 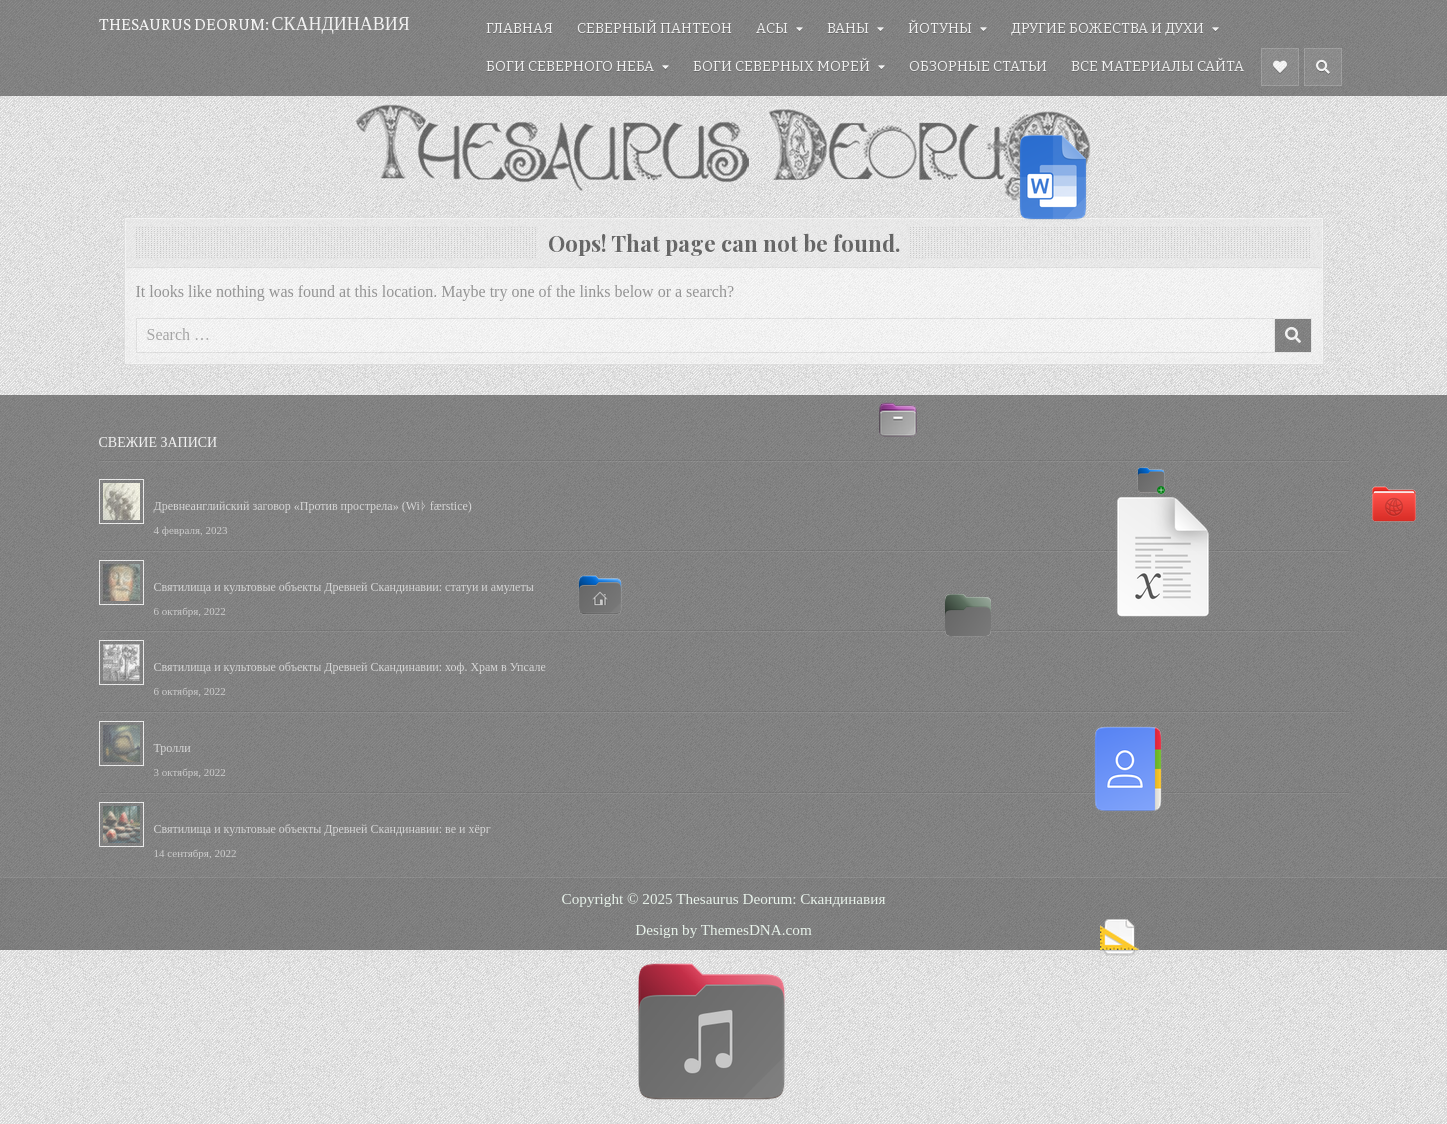 What do you see at coordinates (898, 419) in the screenshot?
I see `open the file manager` at bounding box center [898, 419].